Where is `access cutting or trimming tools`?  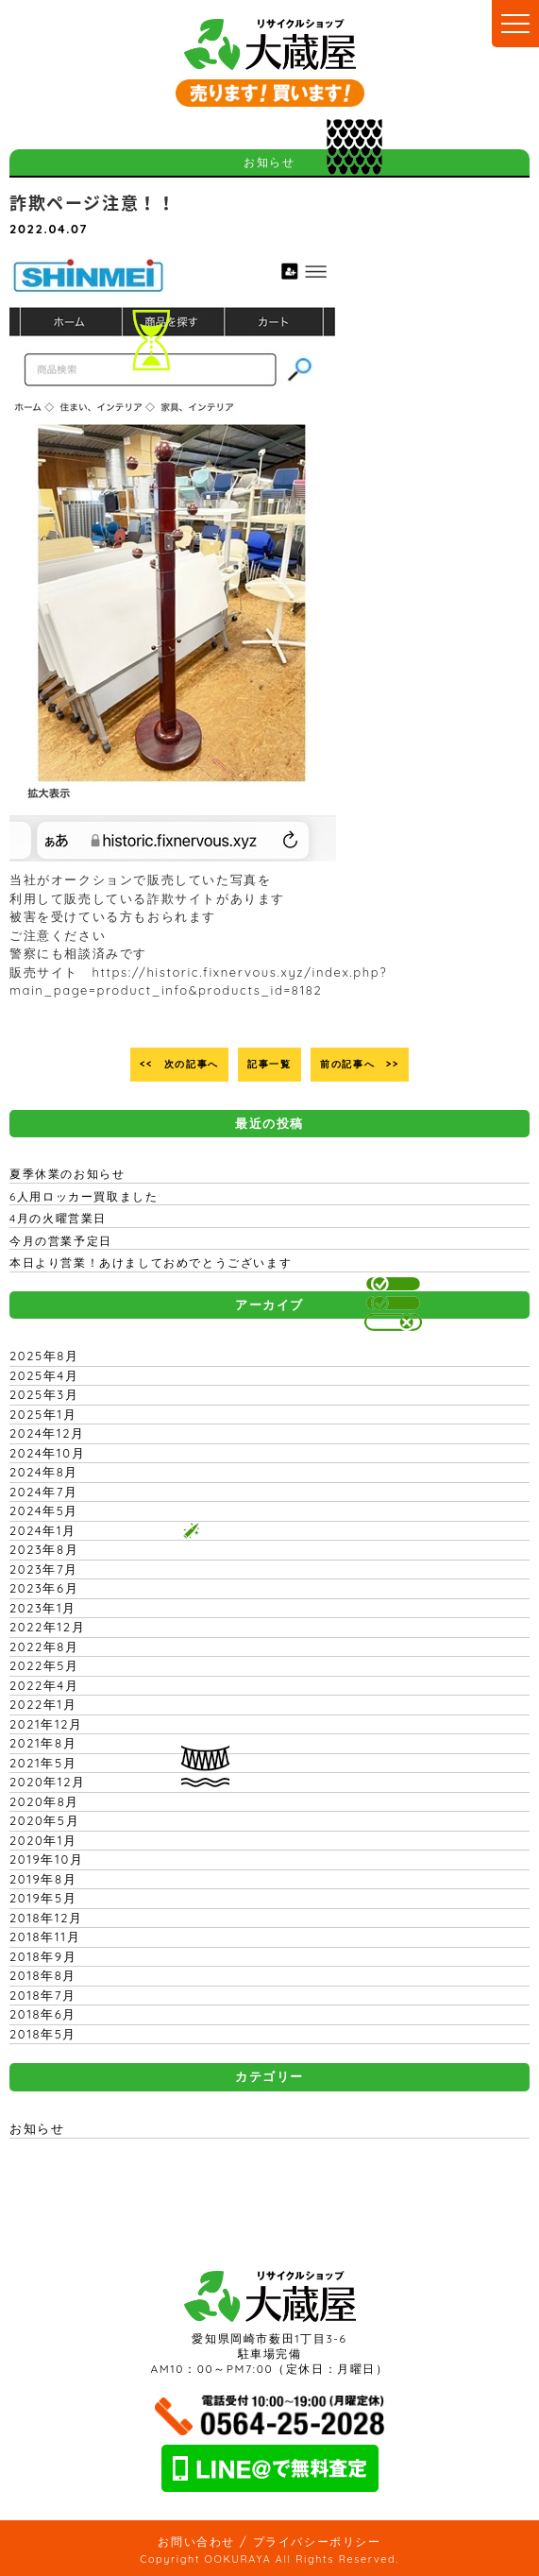
access cutting or trimming tools is located at coordinates (220, 766).